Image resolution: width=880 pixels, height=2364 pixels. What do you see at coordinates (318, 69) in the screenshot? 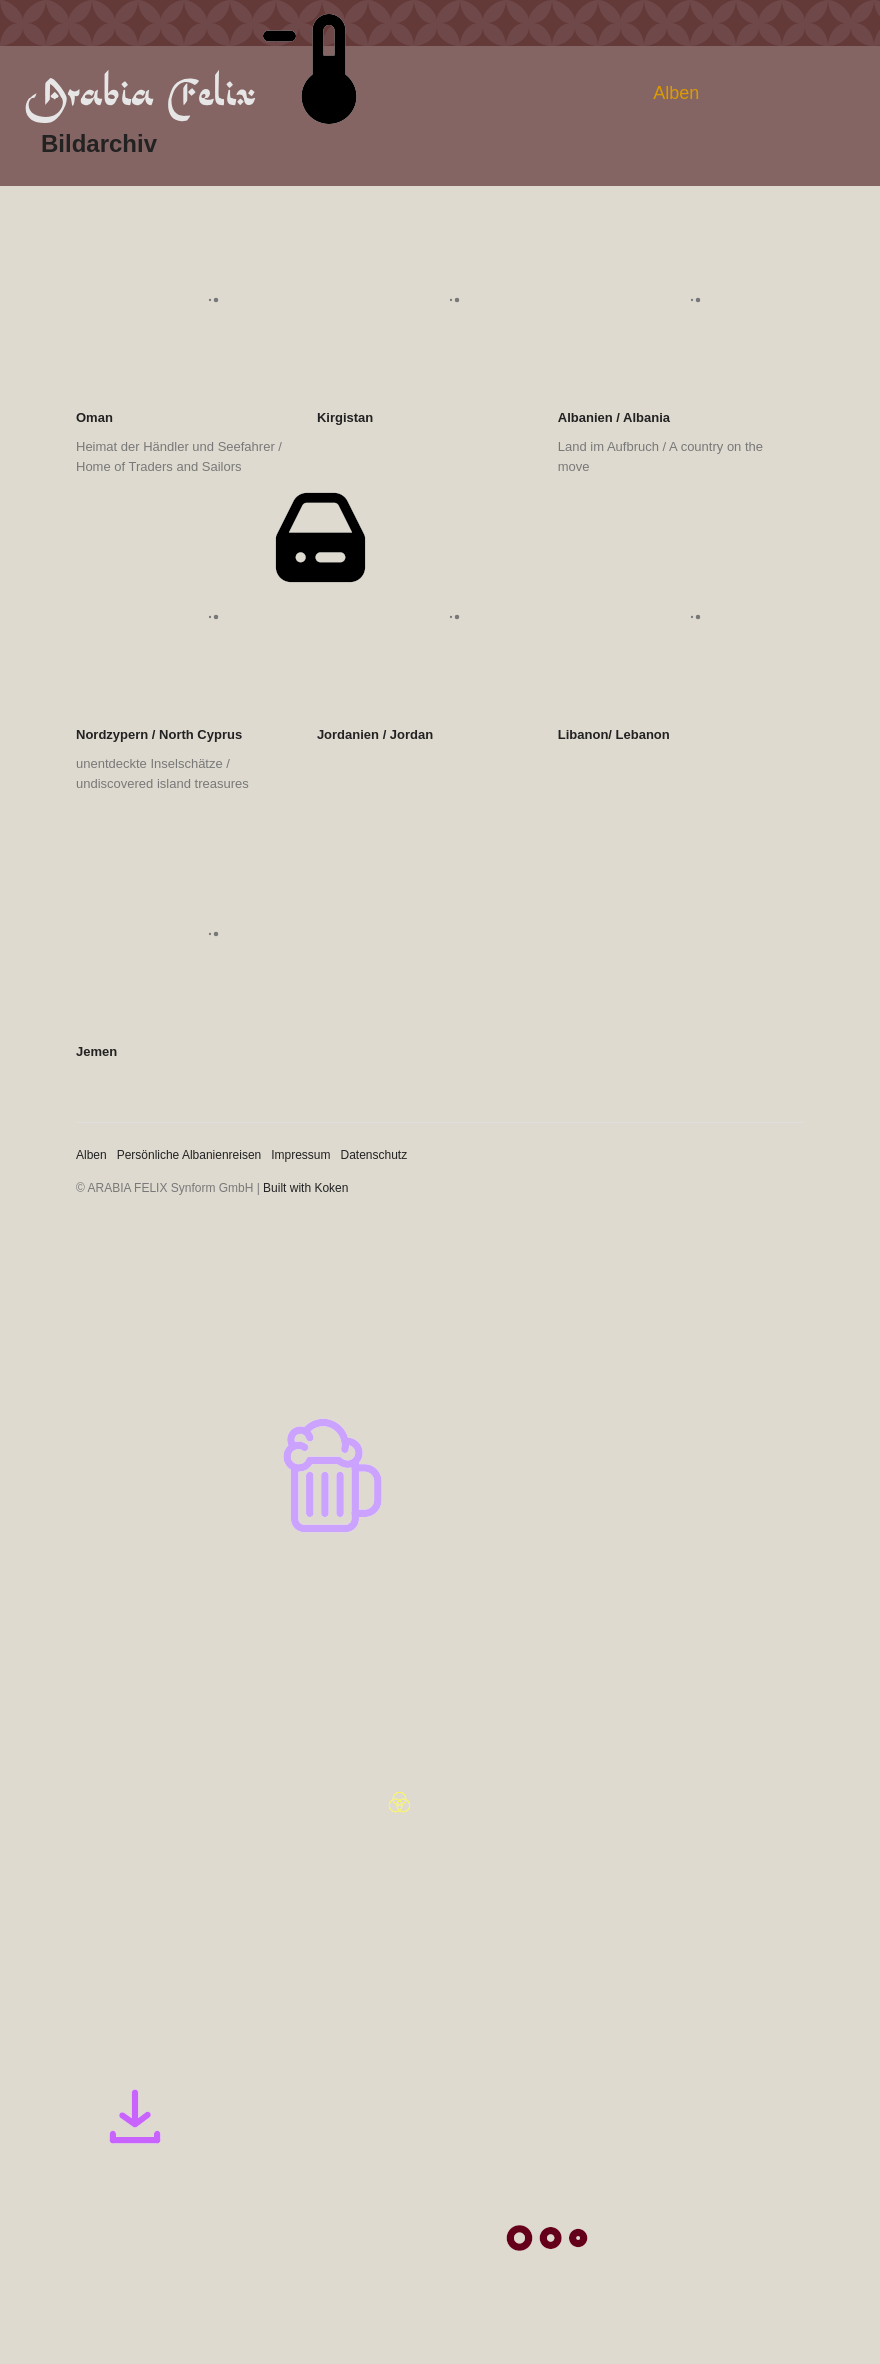
I see `decrease temperature setting` at bounding box center [318, 69].